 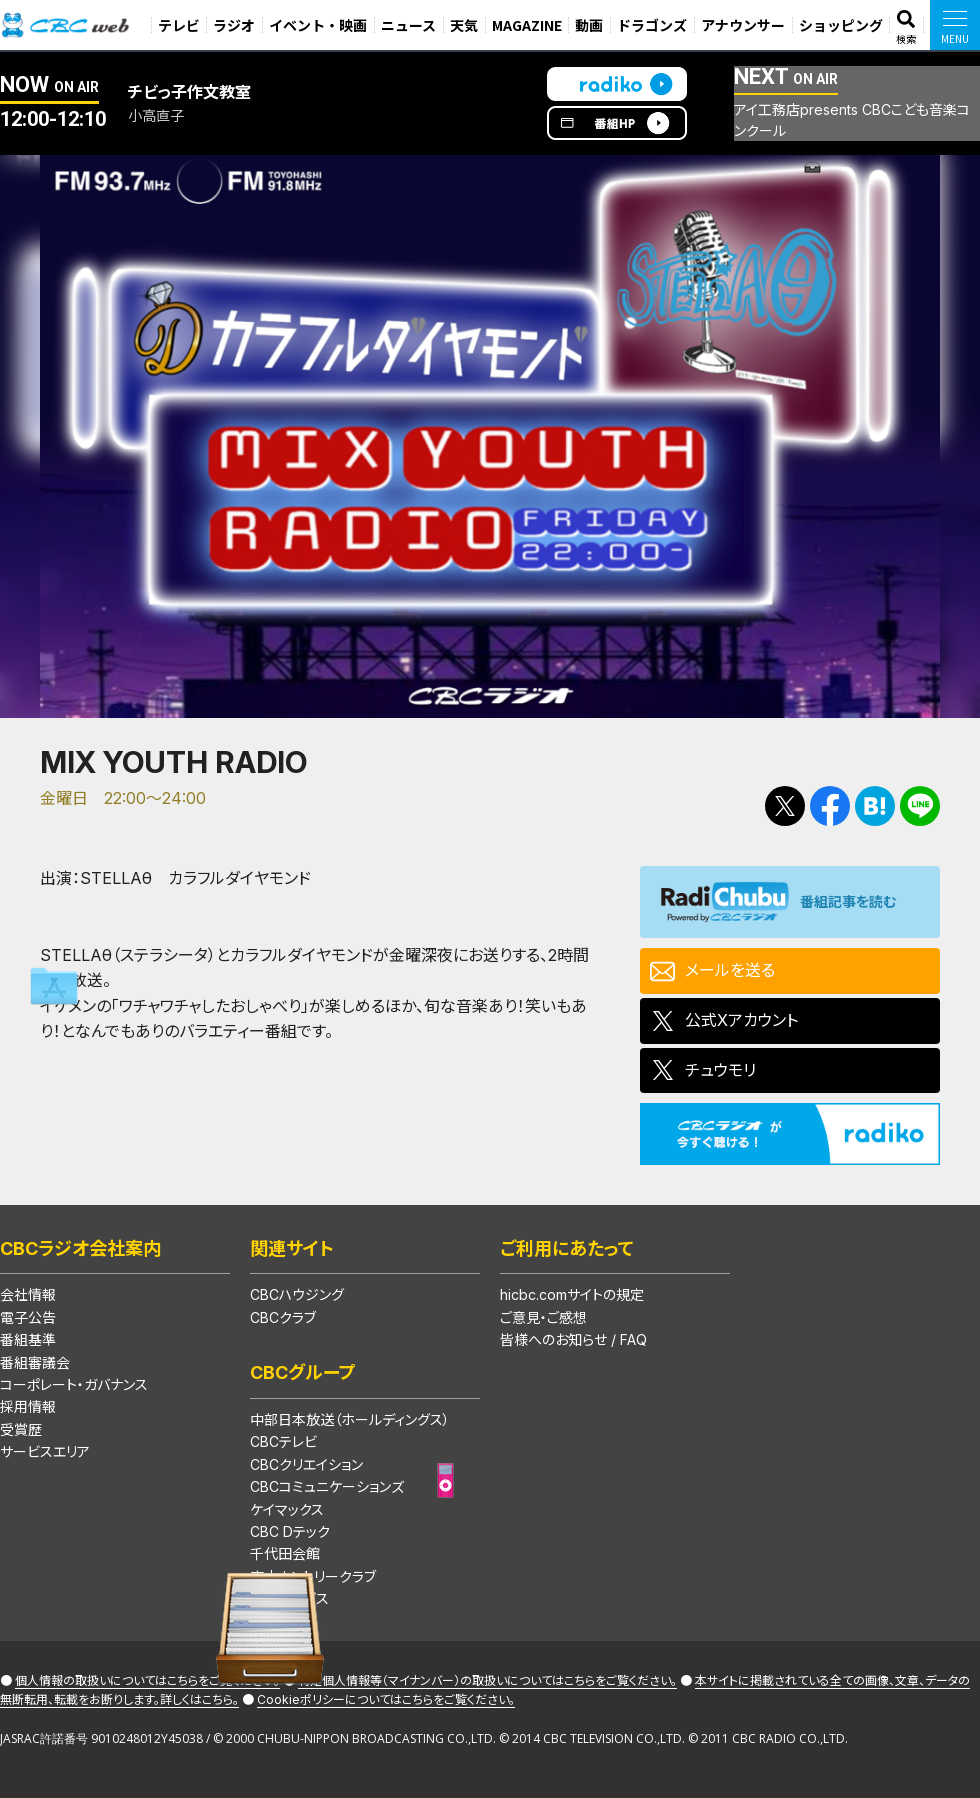 I want to click on view your inbox messages, so click(x=812, y=167).